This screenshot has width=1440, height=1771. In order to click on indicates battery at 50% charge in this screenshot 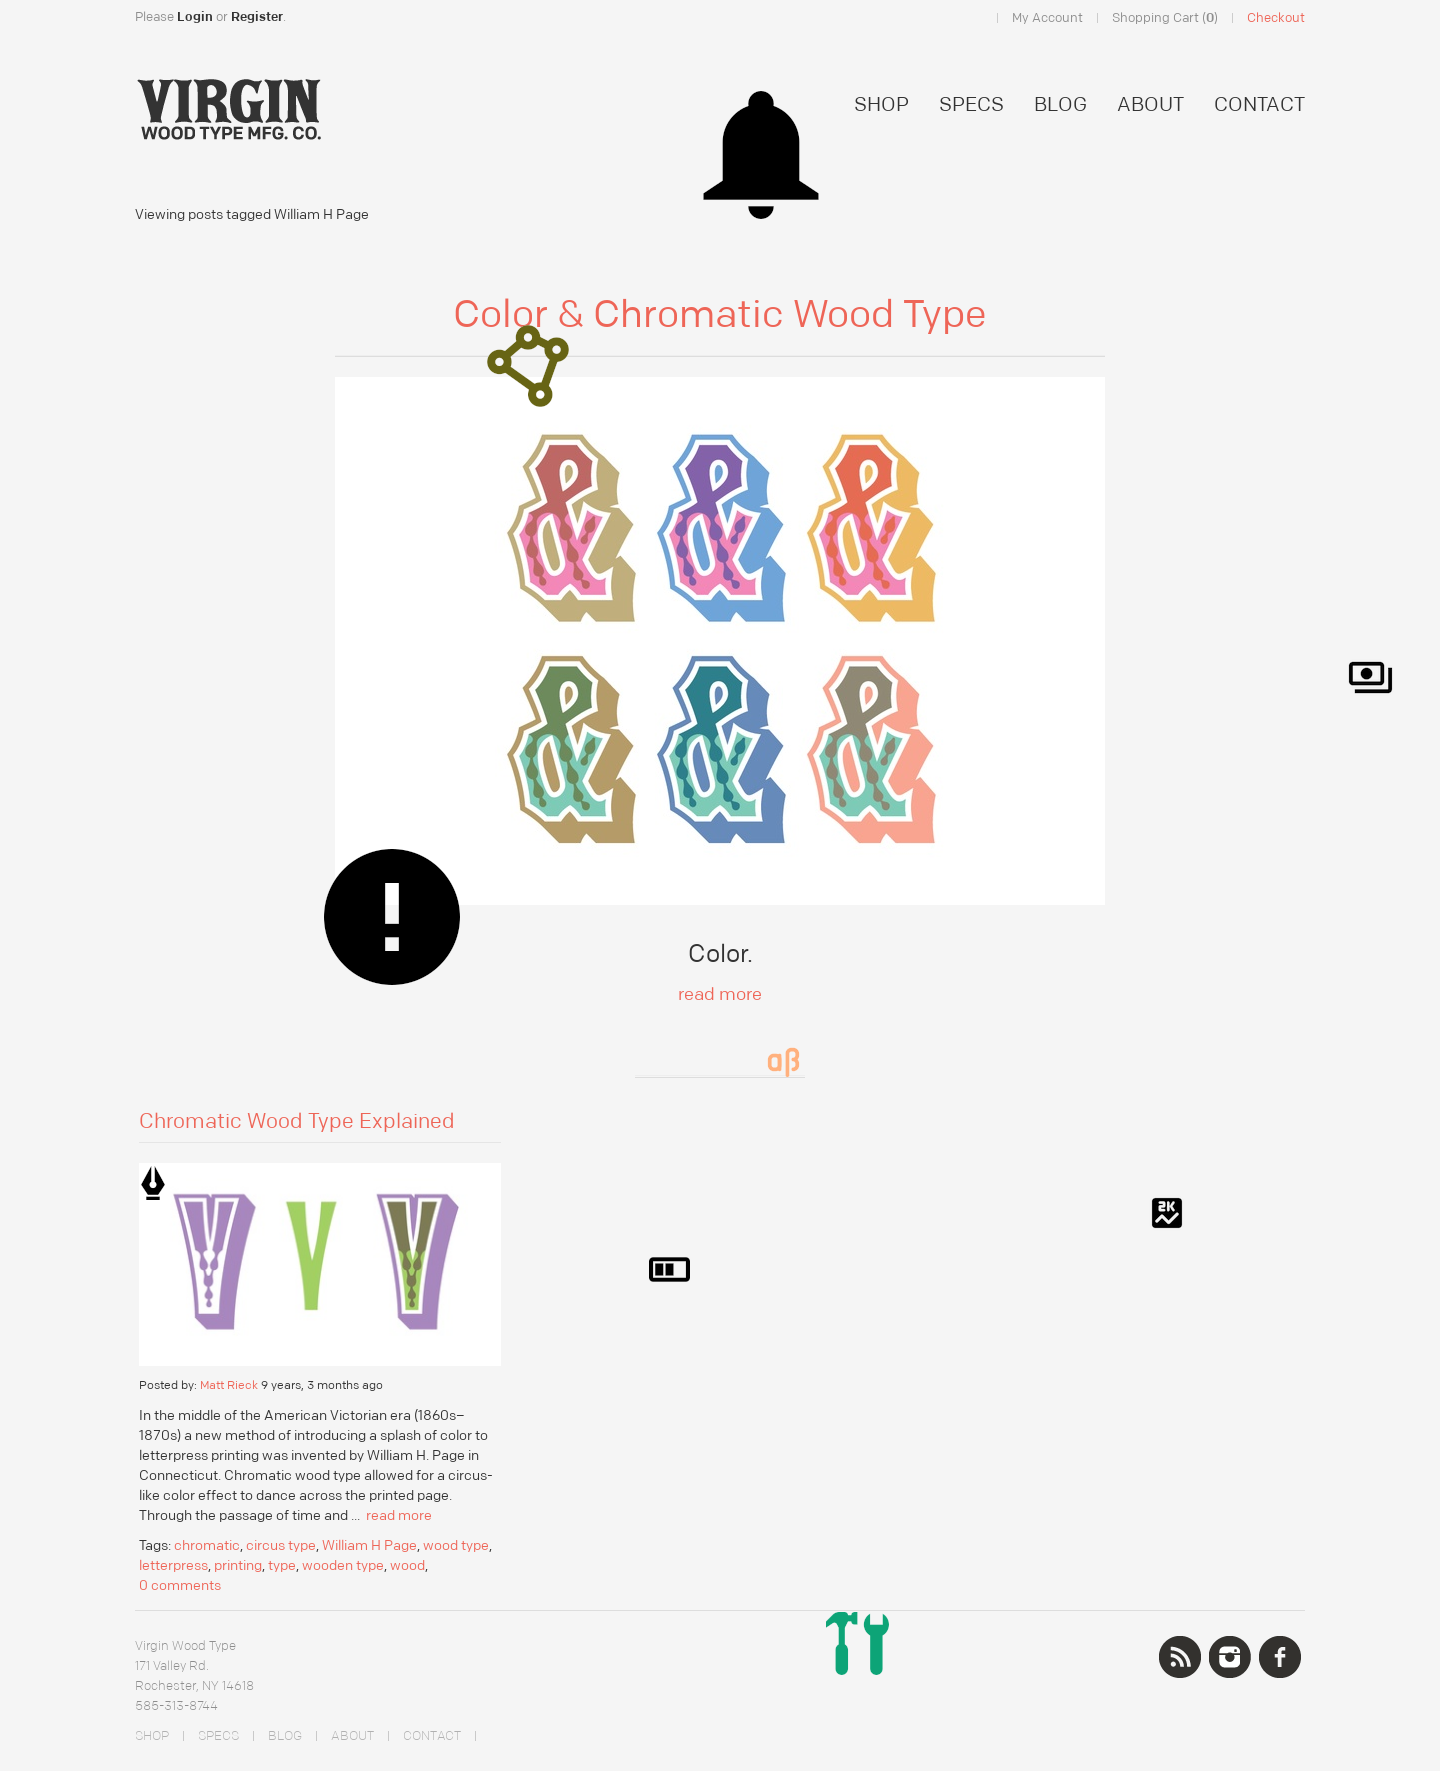, I will do `click(669, 1269)`.